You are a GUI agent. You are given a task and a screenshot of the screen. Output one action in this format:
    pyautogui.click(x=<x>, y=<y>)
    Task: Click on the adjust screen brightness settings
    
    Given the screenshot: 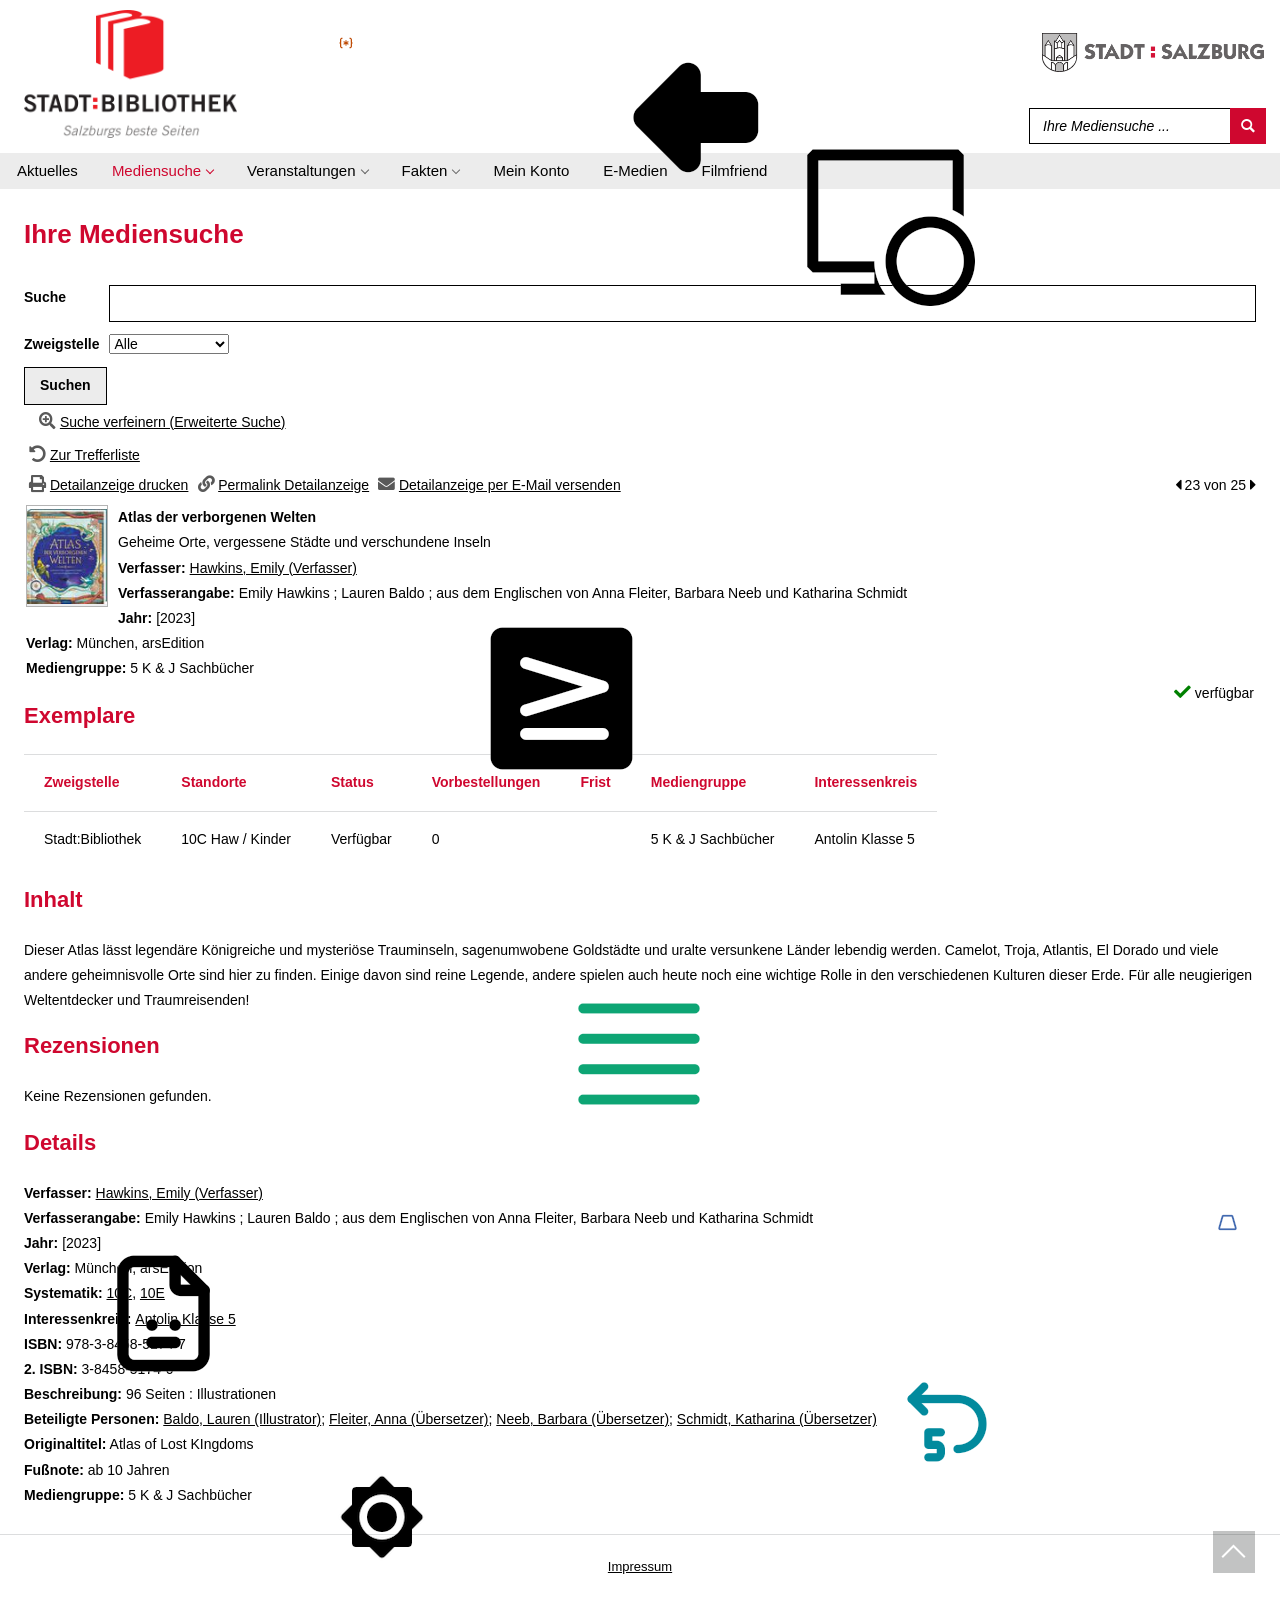 What is the action you would take?
    pyautogui.click(x=382, y=1517)
    